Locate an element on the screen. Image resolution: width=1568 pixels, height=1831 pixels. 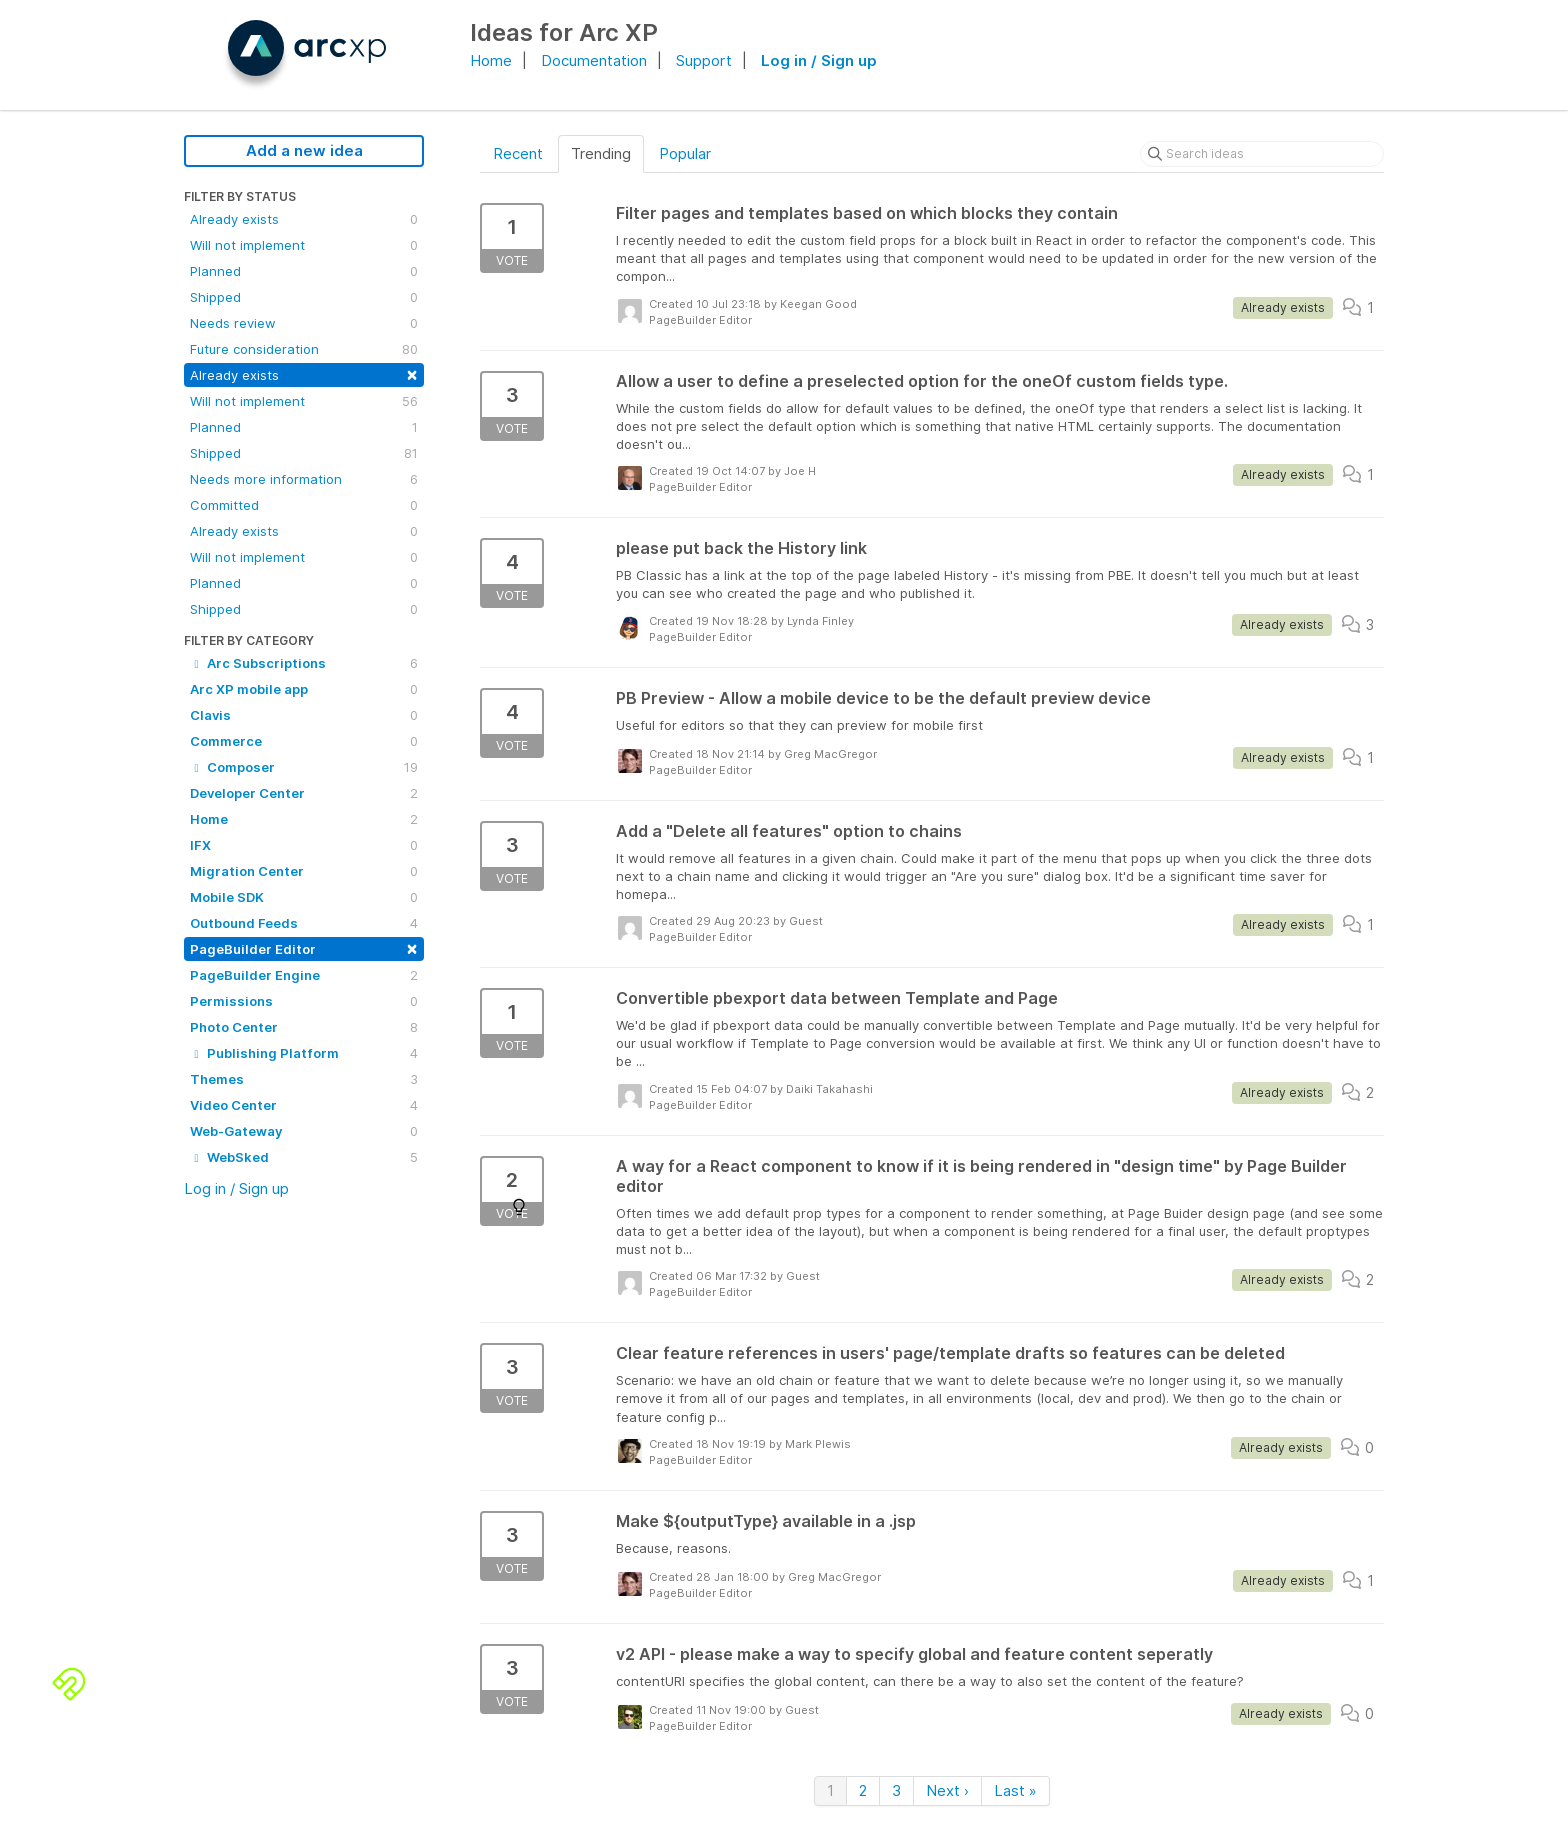
view tips or suggestions is located at coordinates (519, 1207).